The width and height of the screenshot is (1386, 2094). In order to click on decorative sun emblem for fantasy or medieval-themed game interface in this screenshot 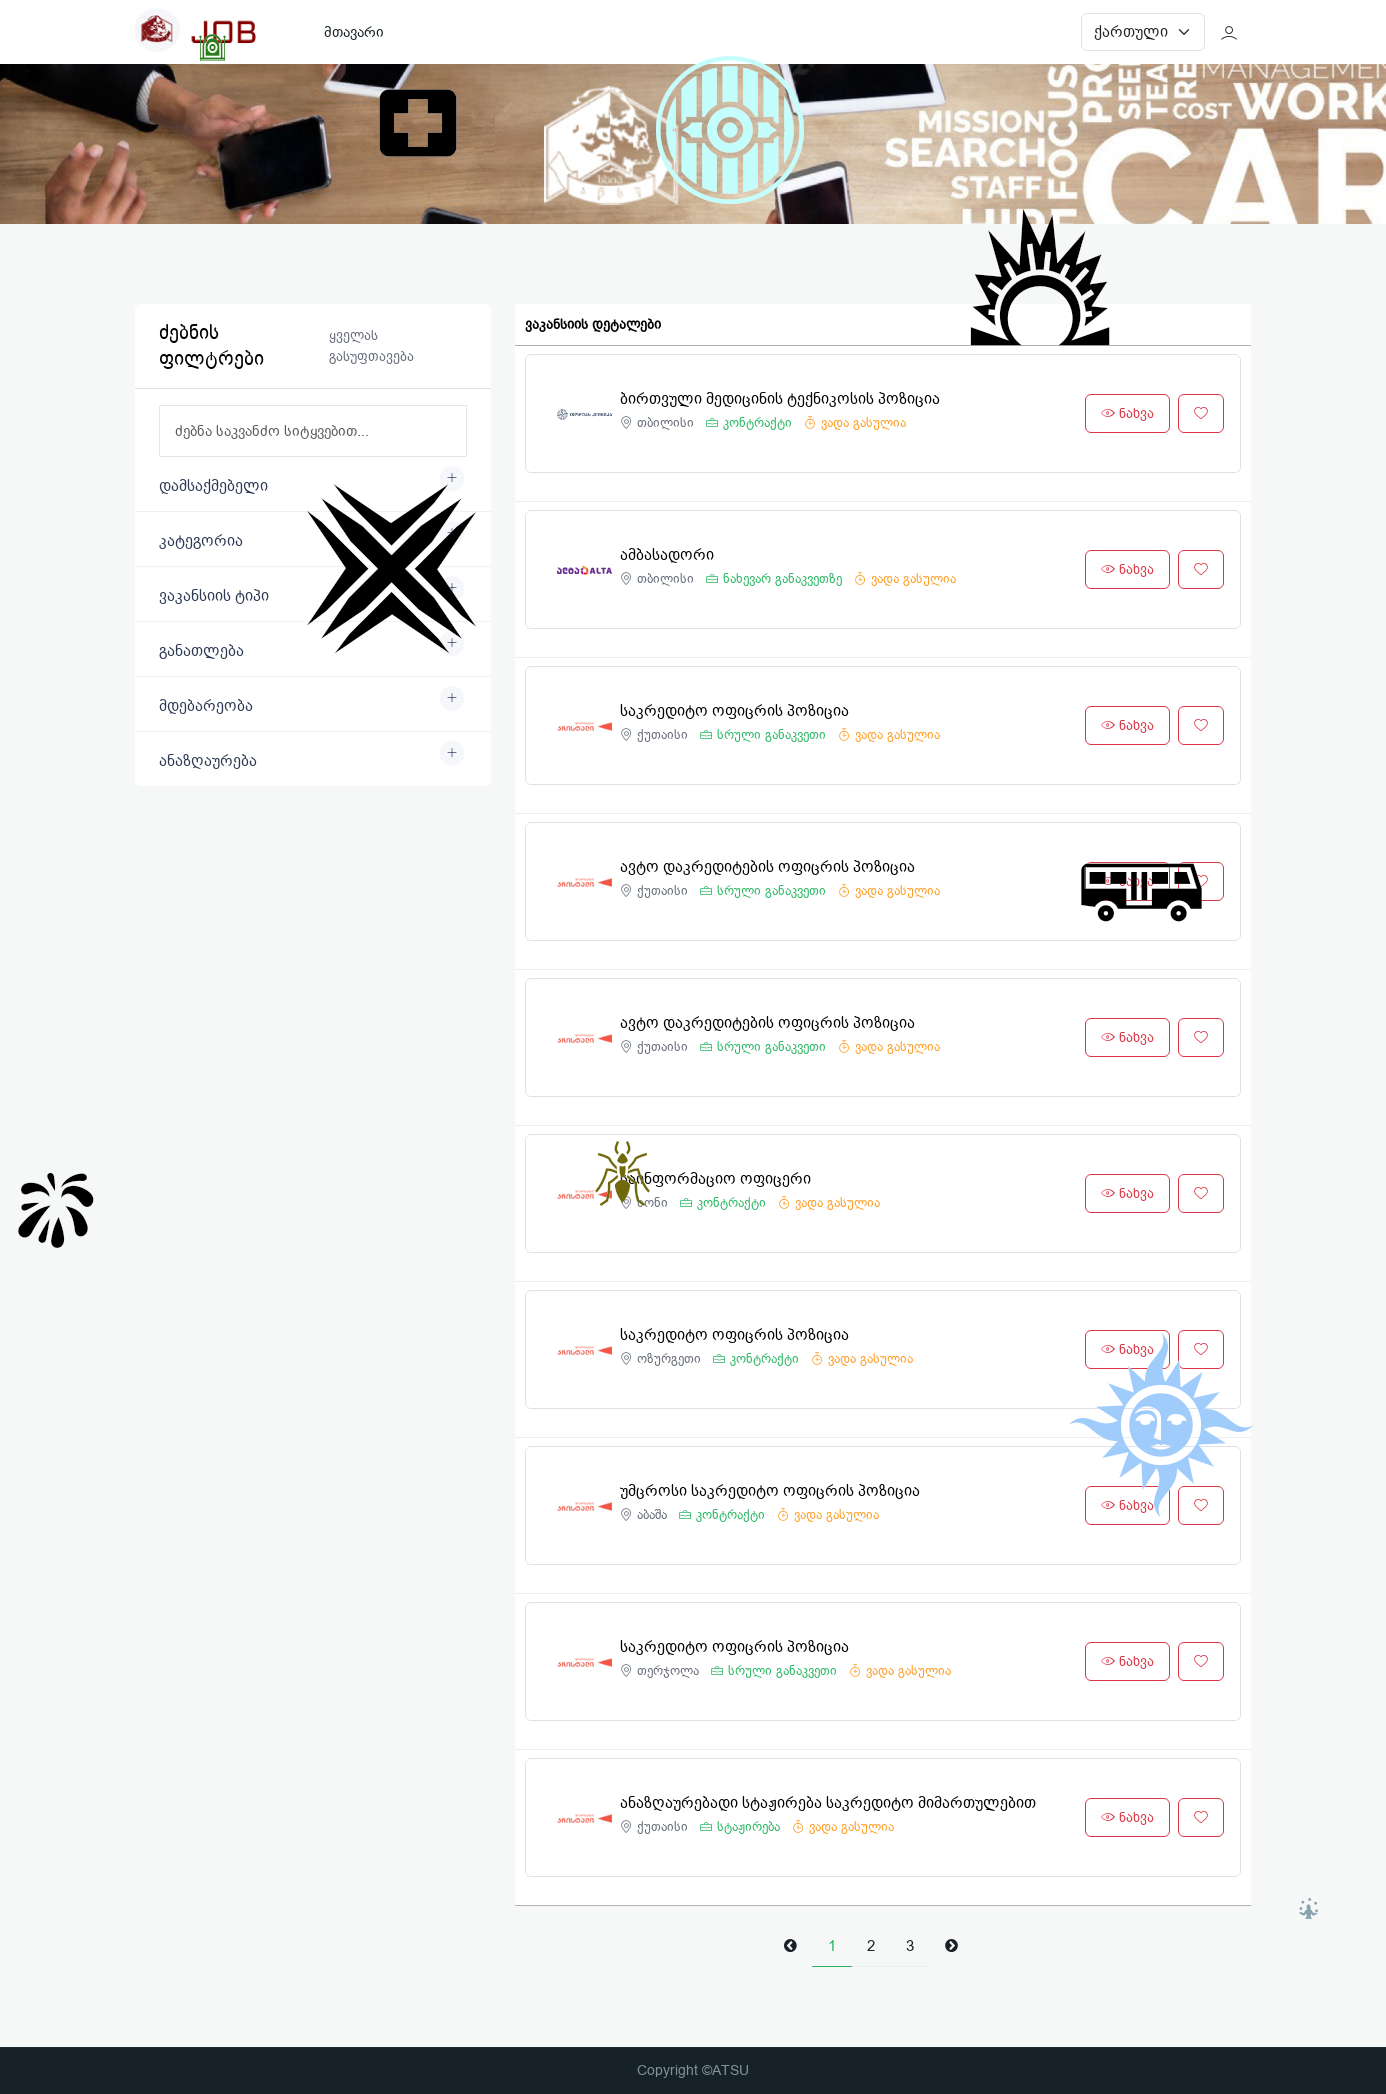, I will do `click(1161, 1425)`.